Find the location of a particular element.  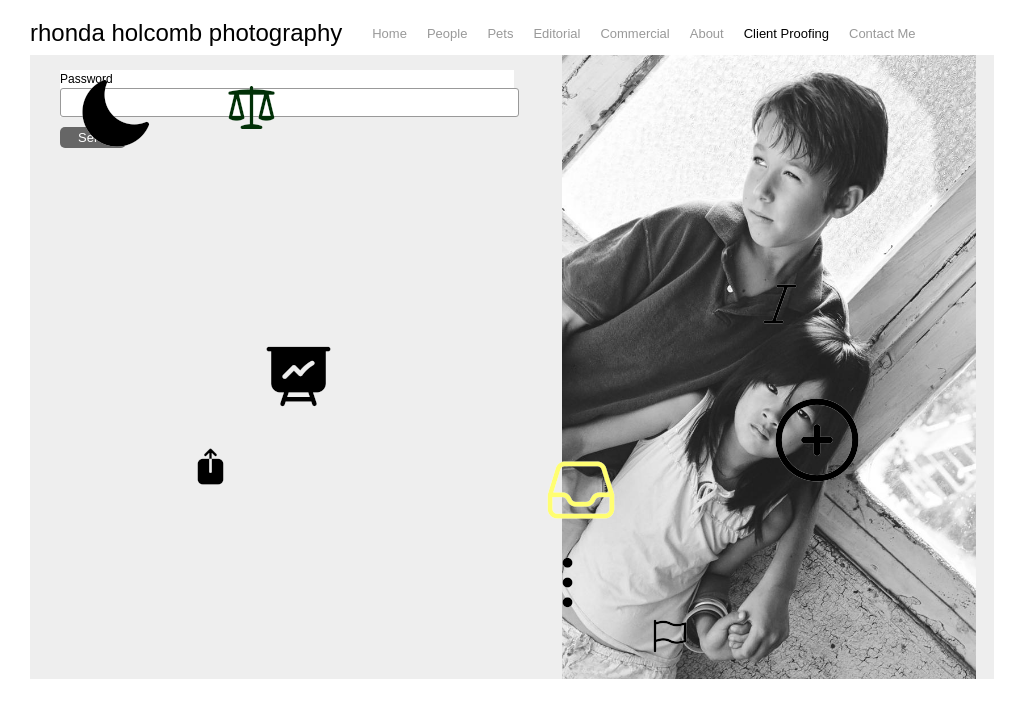

add a new item is located at coordinates (817, 440).